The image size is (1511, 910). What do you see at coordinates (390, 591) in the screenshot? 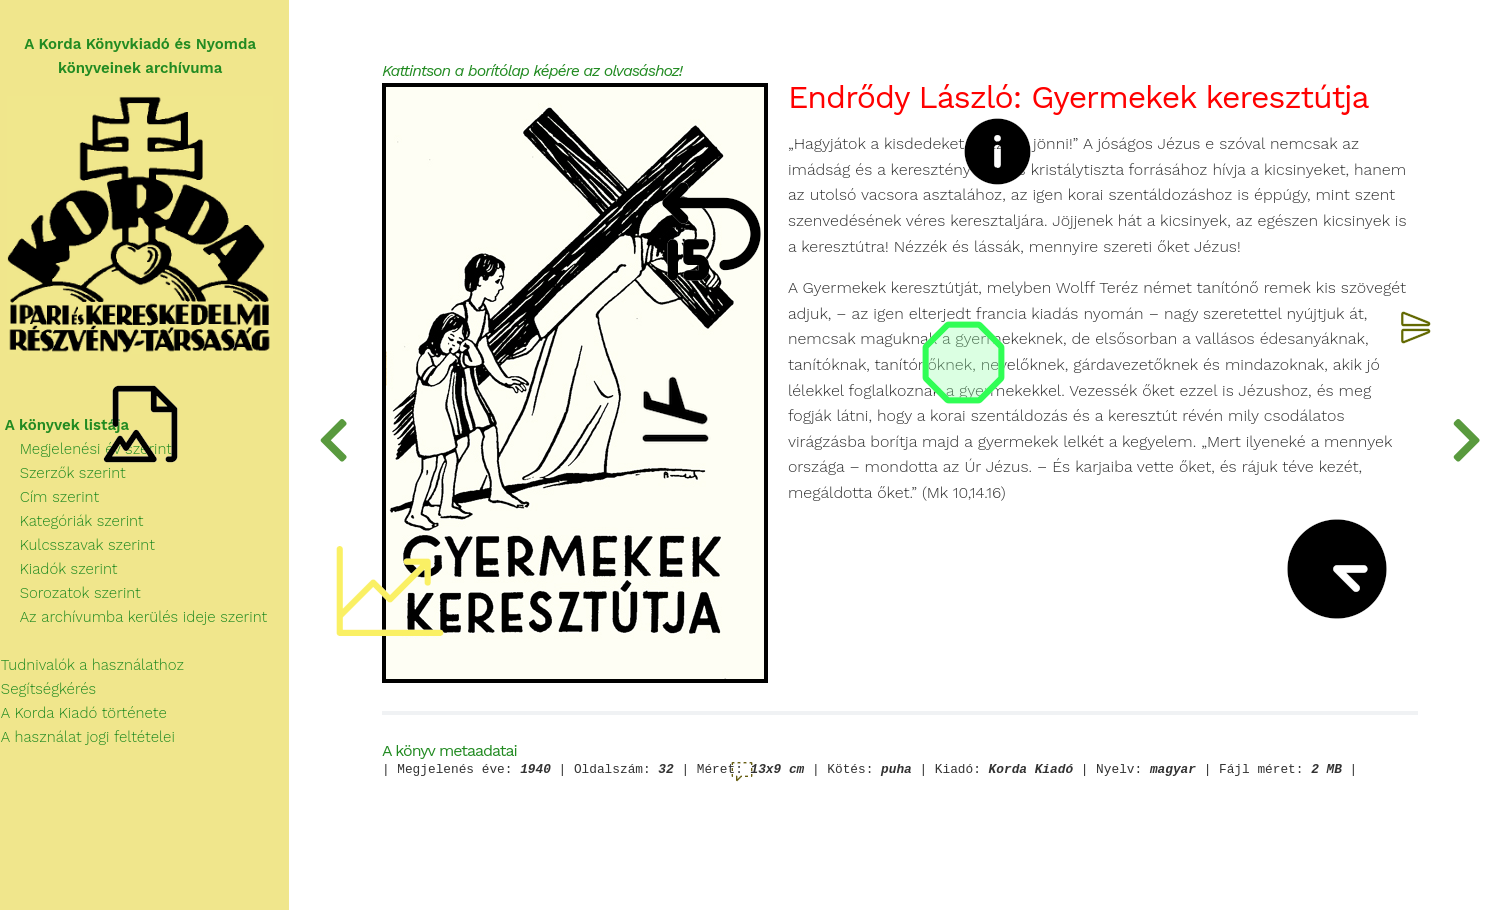
I see `view analytics or performance trends` at bounding box center [390, 591].